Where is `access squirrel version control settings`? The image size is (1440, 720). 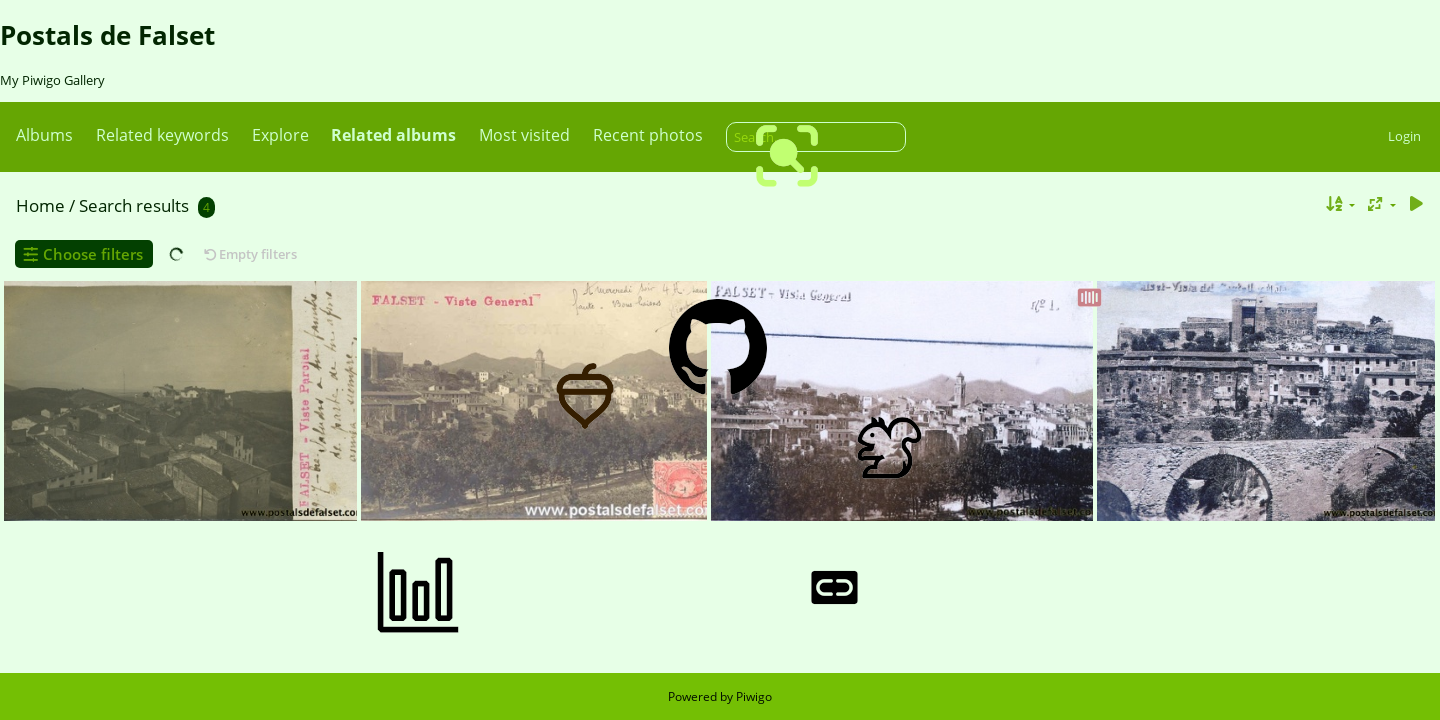 access squirrel version control settings is located at coordinates (889, 446).